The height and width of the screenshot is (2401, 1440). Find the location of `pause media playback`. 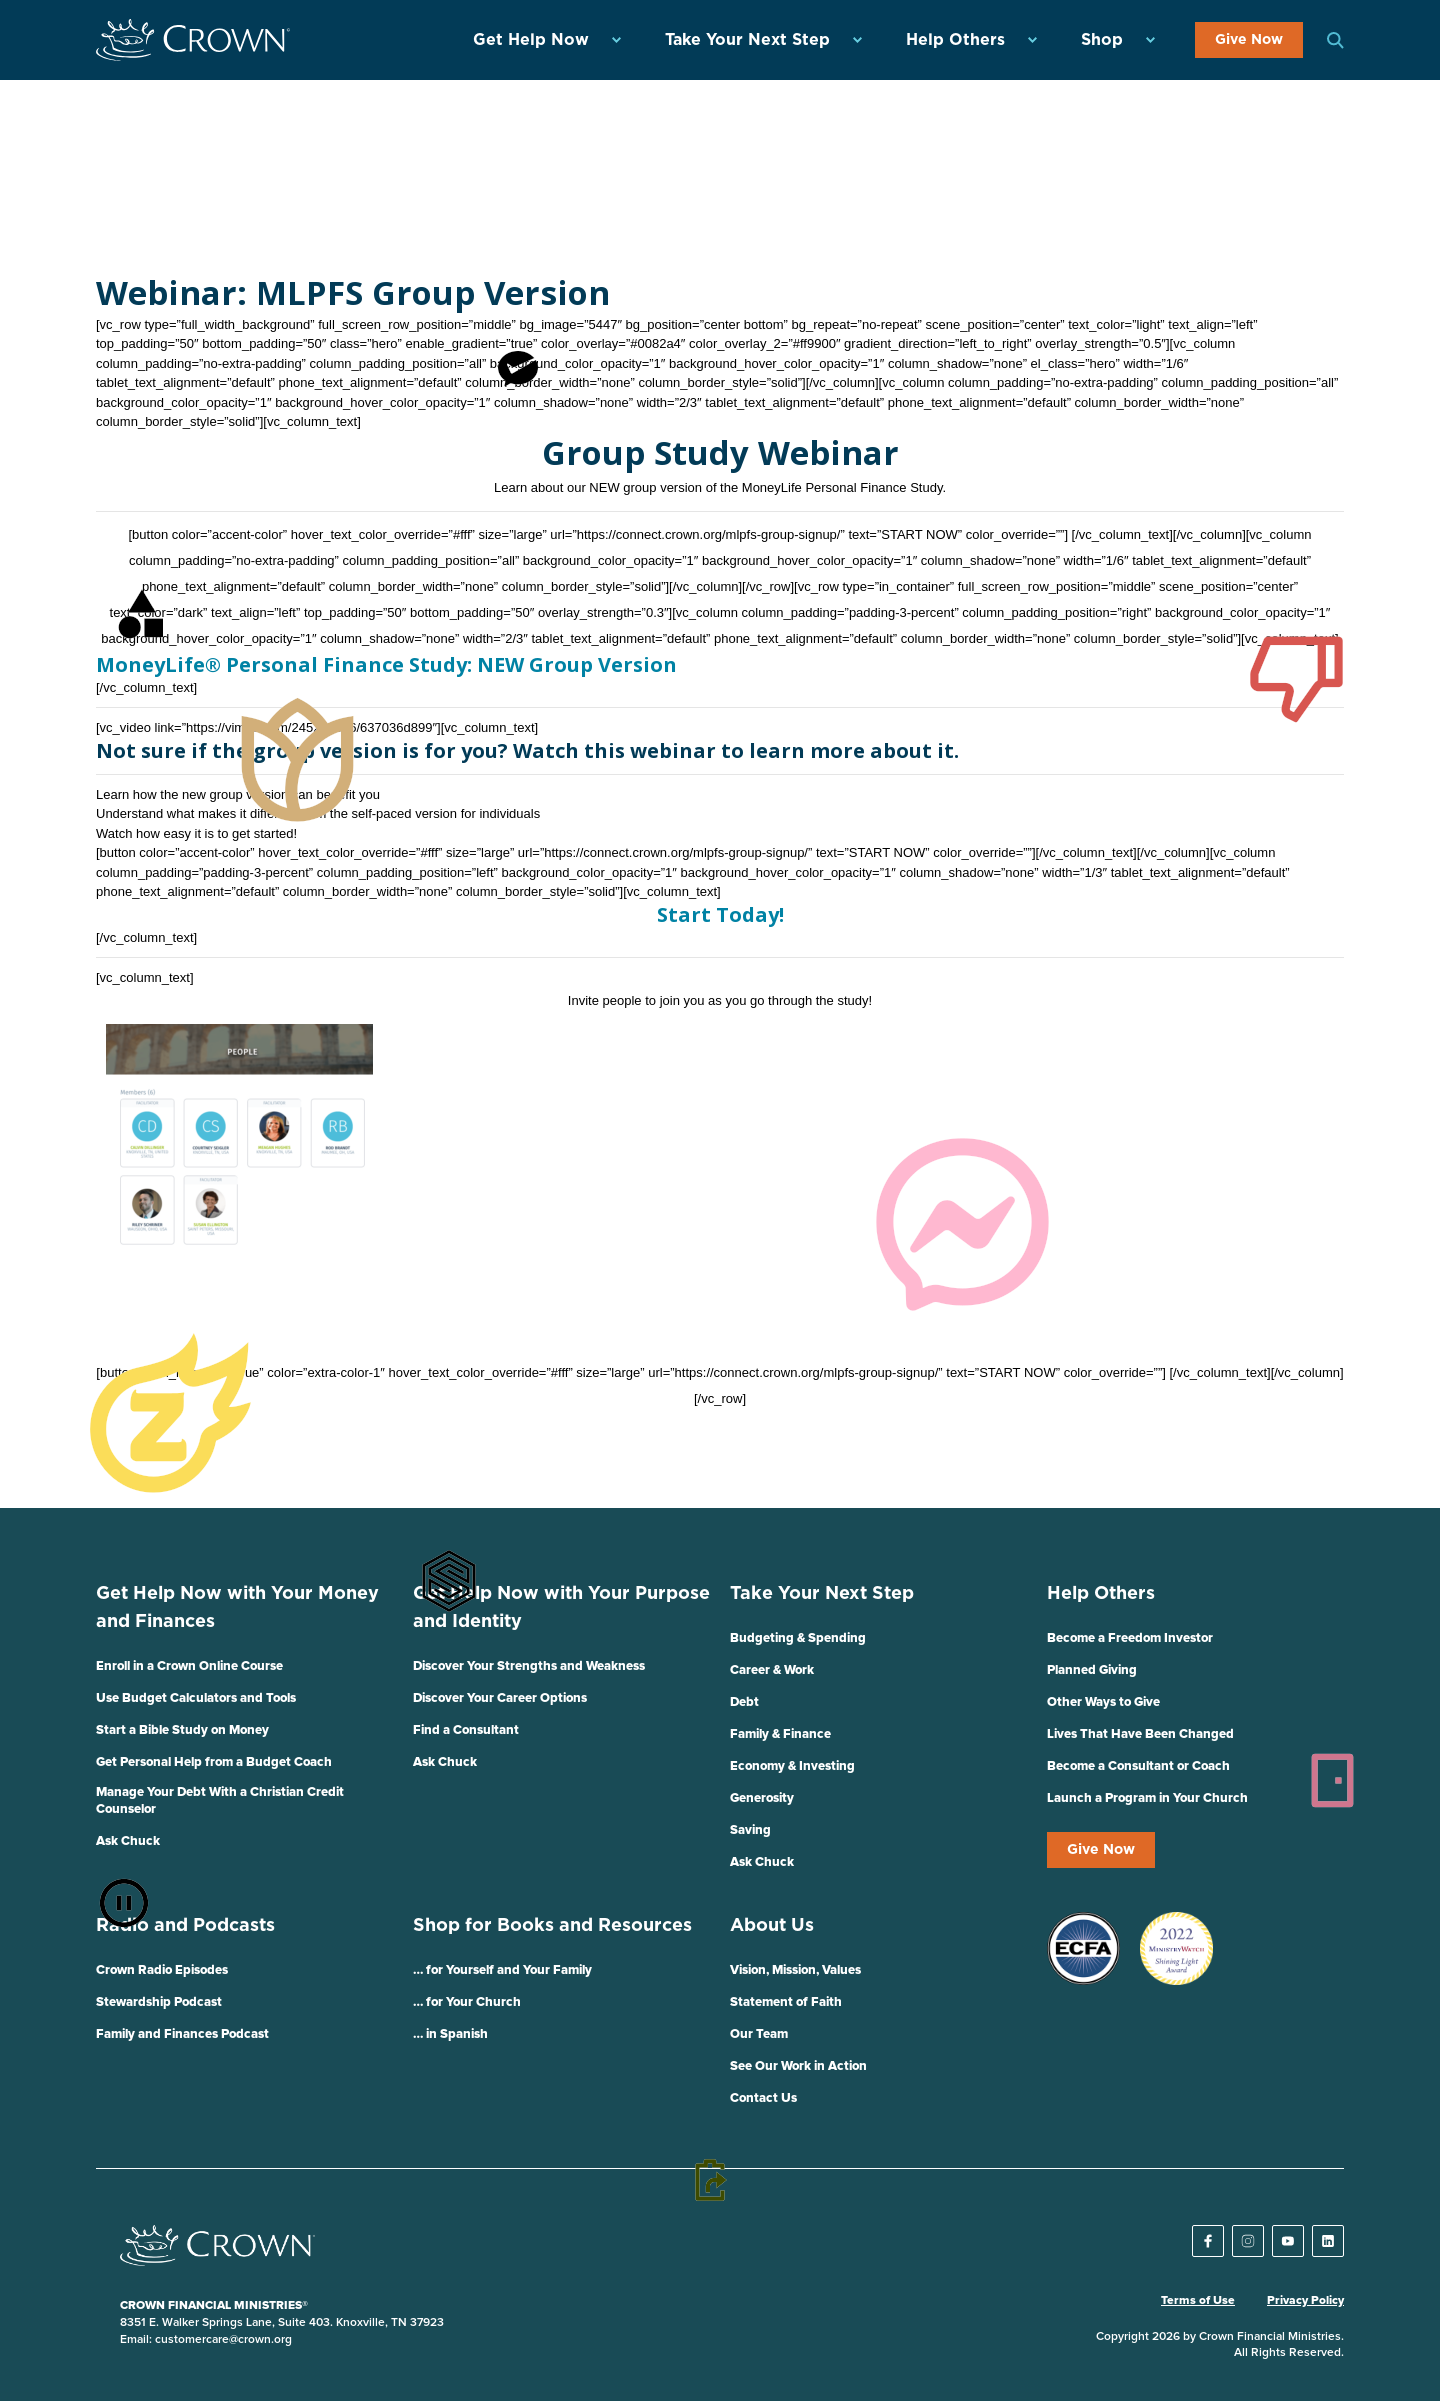

pause media playback is located at coordinates (124, 1903).